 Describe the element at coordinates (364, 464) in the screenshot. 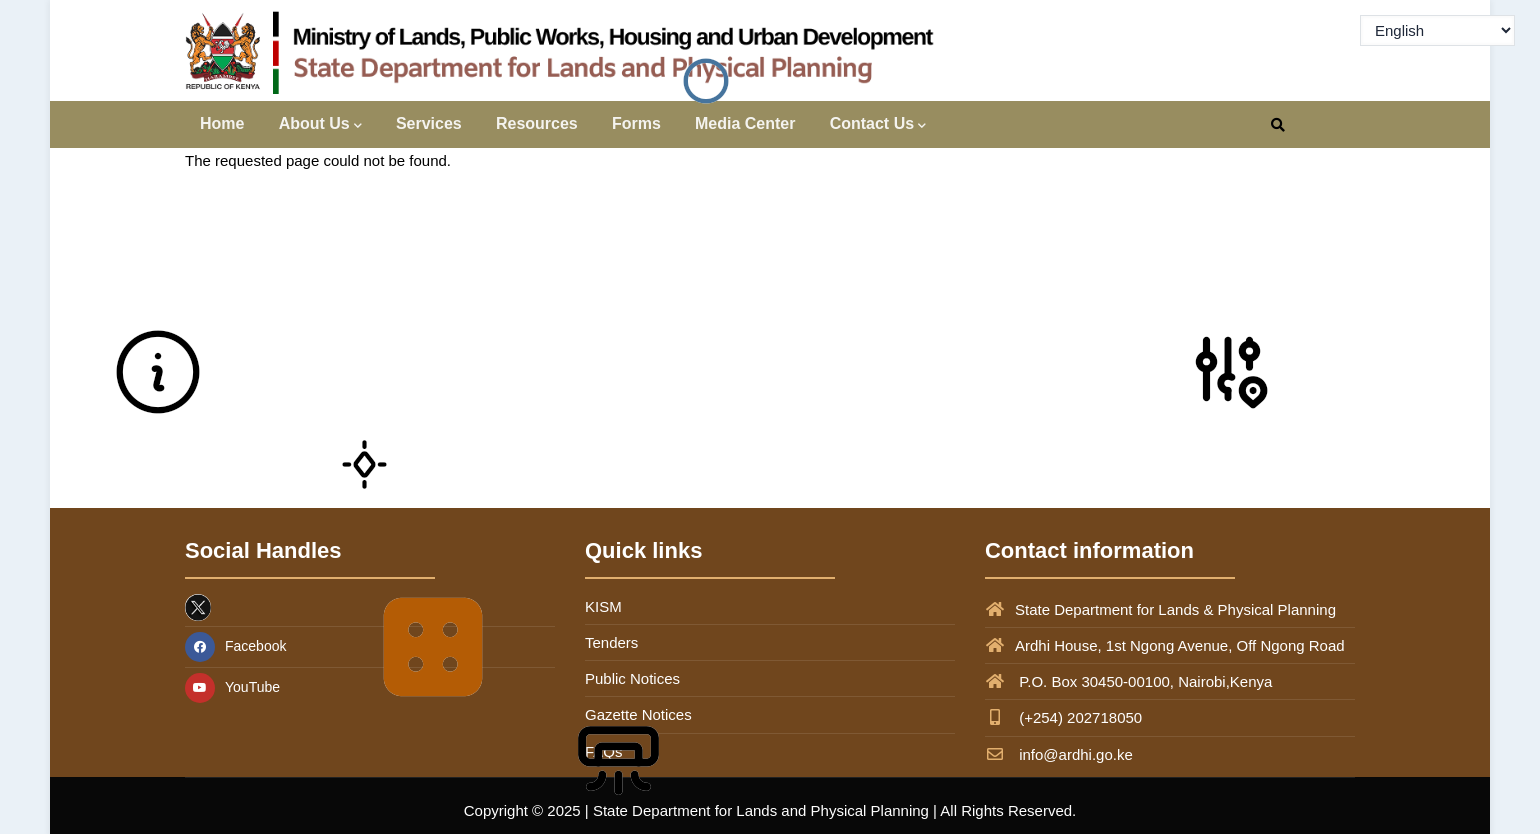

I see `align keyframe to center of timeline` at that location.